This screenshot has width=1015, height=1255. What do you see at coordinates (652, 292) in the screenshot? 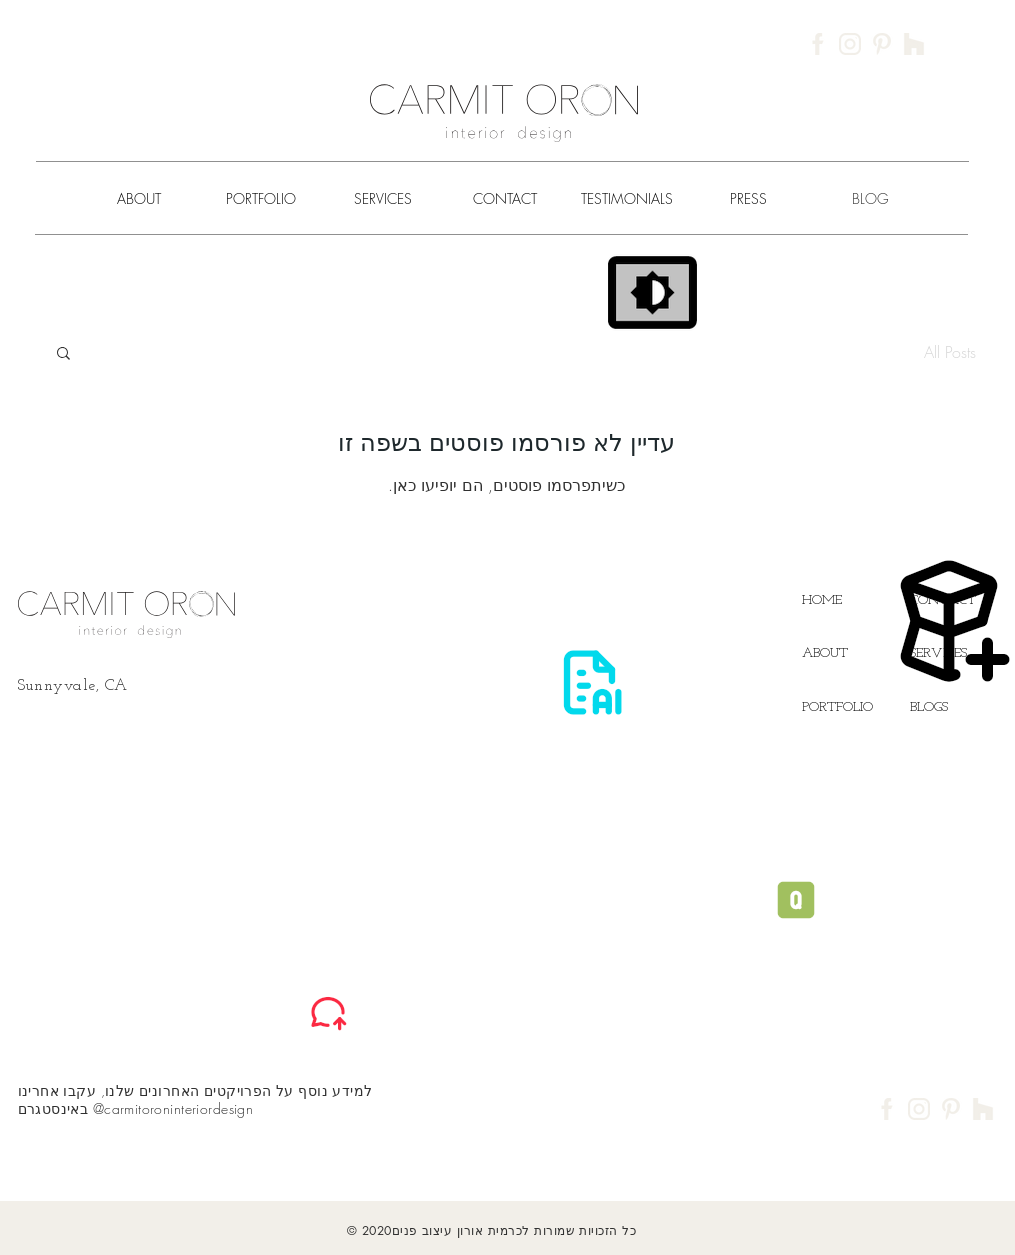
I see `adjust display brightness settings` at bounding box center [652, 292].